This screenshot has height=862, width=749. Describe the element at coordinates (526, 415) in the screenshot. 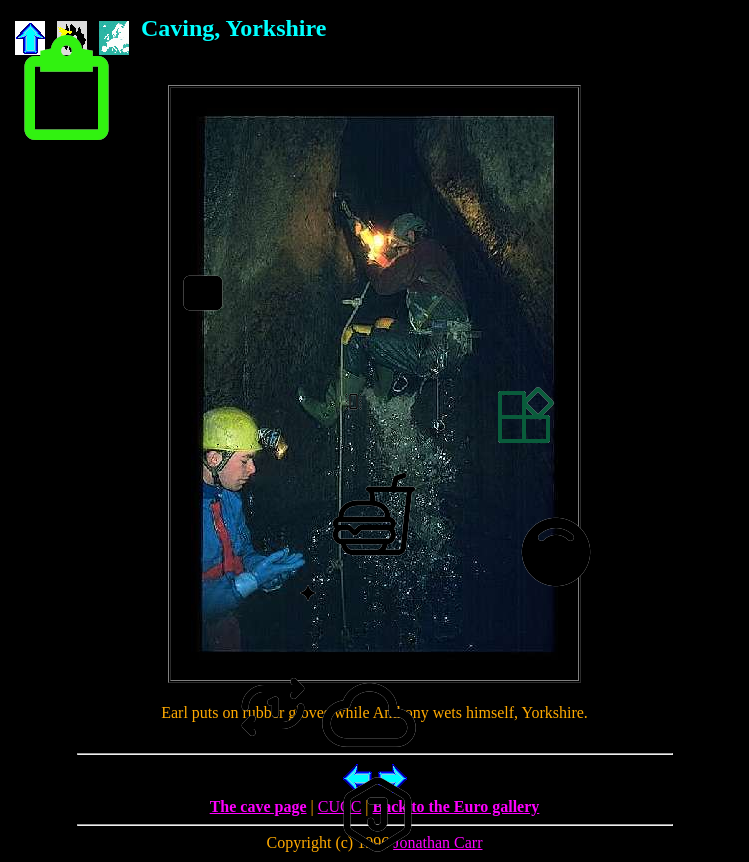

I see `browse and install extensions` at that location.